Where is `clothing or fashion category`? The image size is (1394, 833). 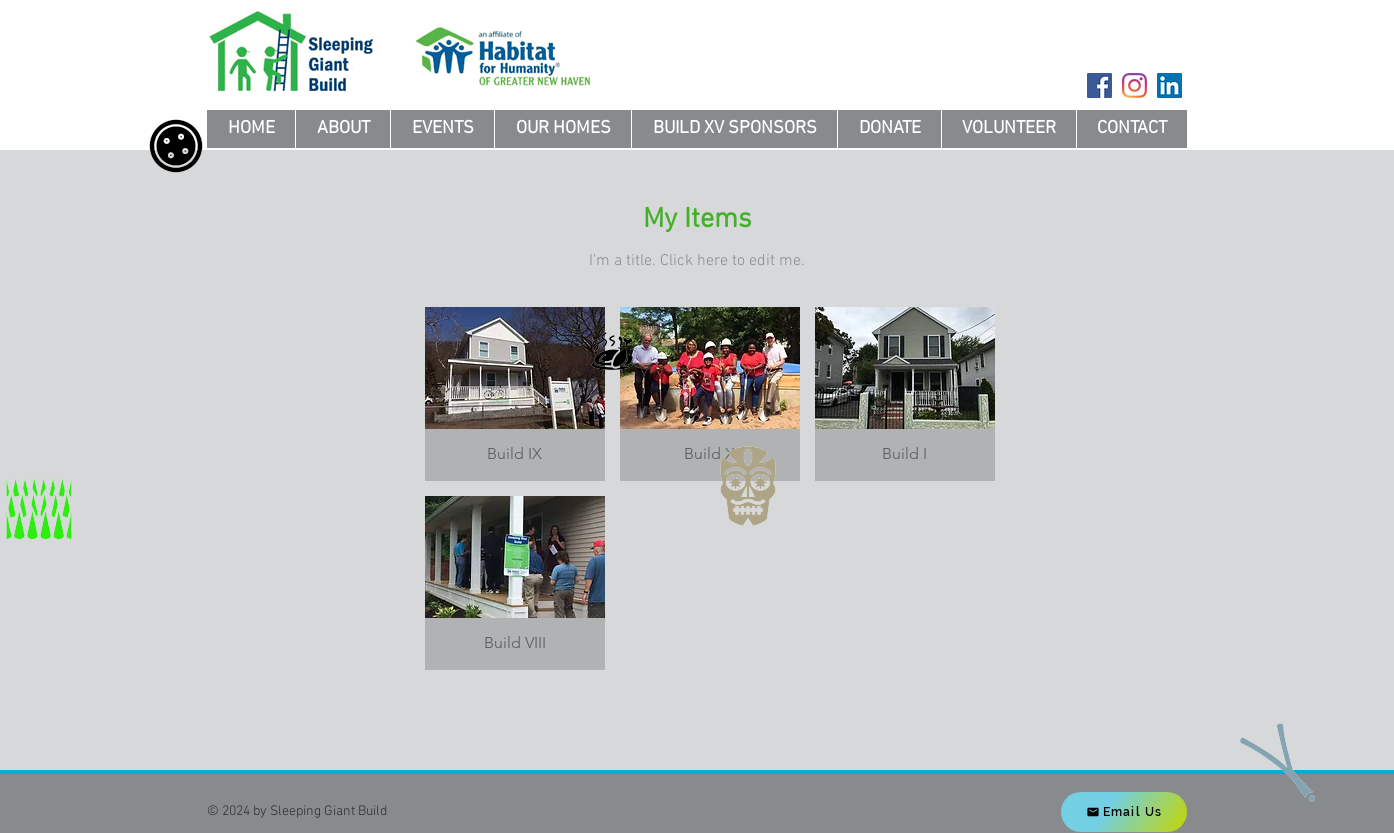 clothing or fashion category is located at coordinates (176, 146).